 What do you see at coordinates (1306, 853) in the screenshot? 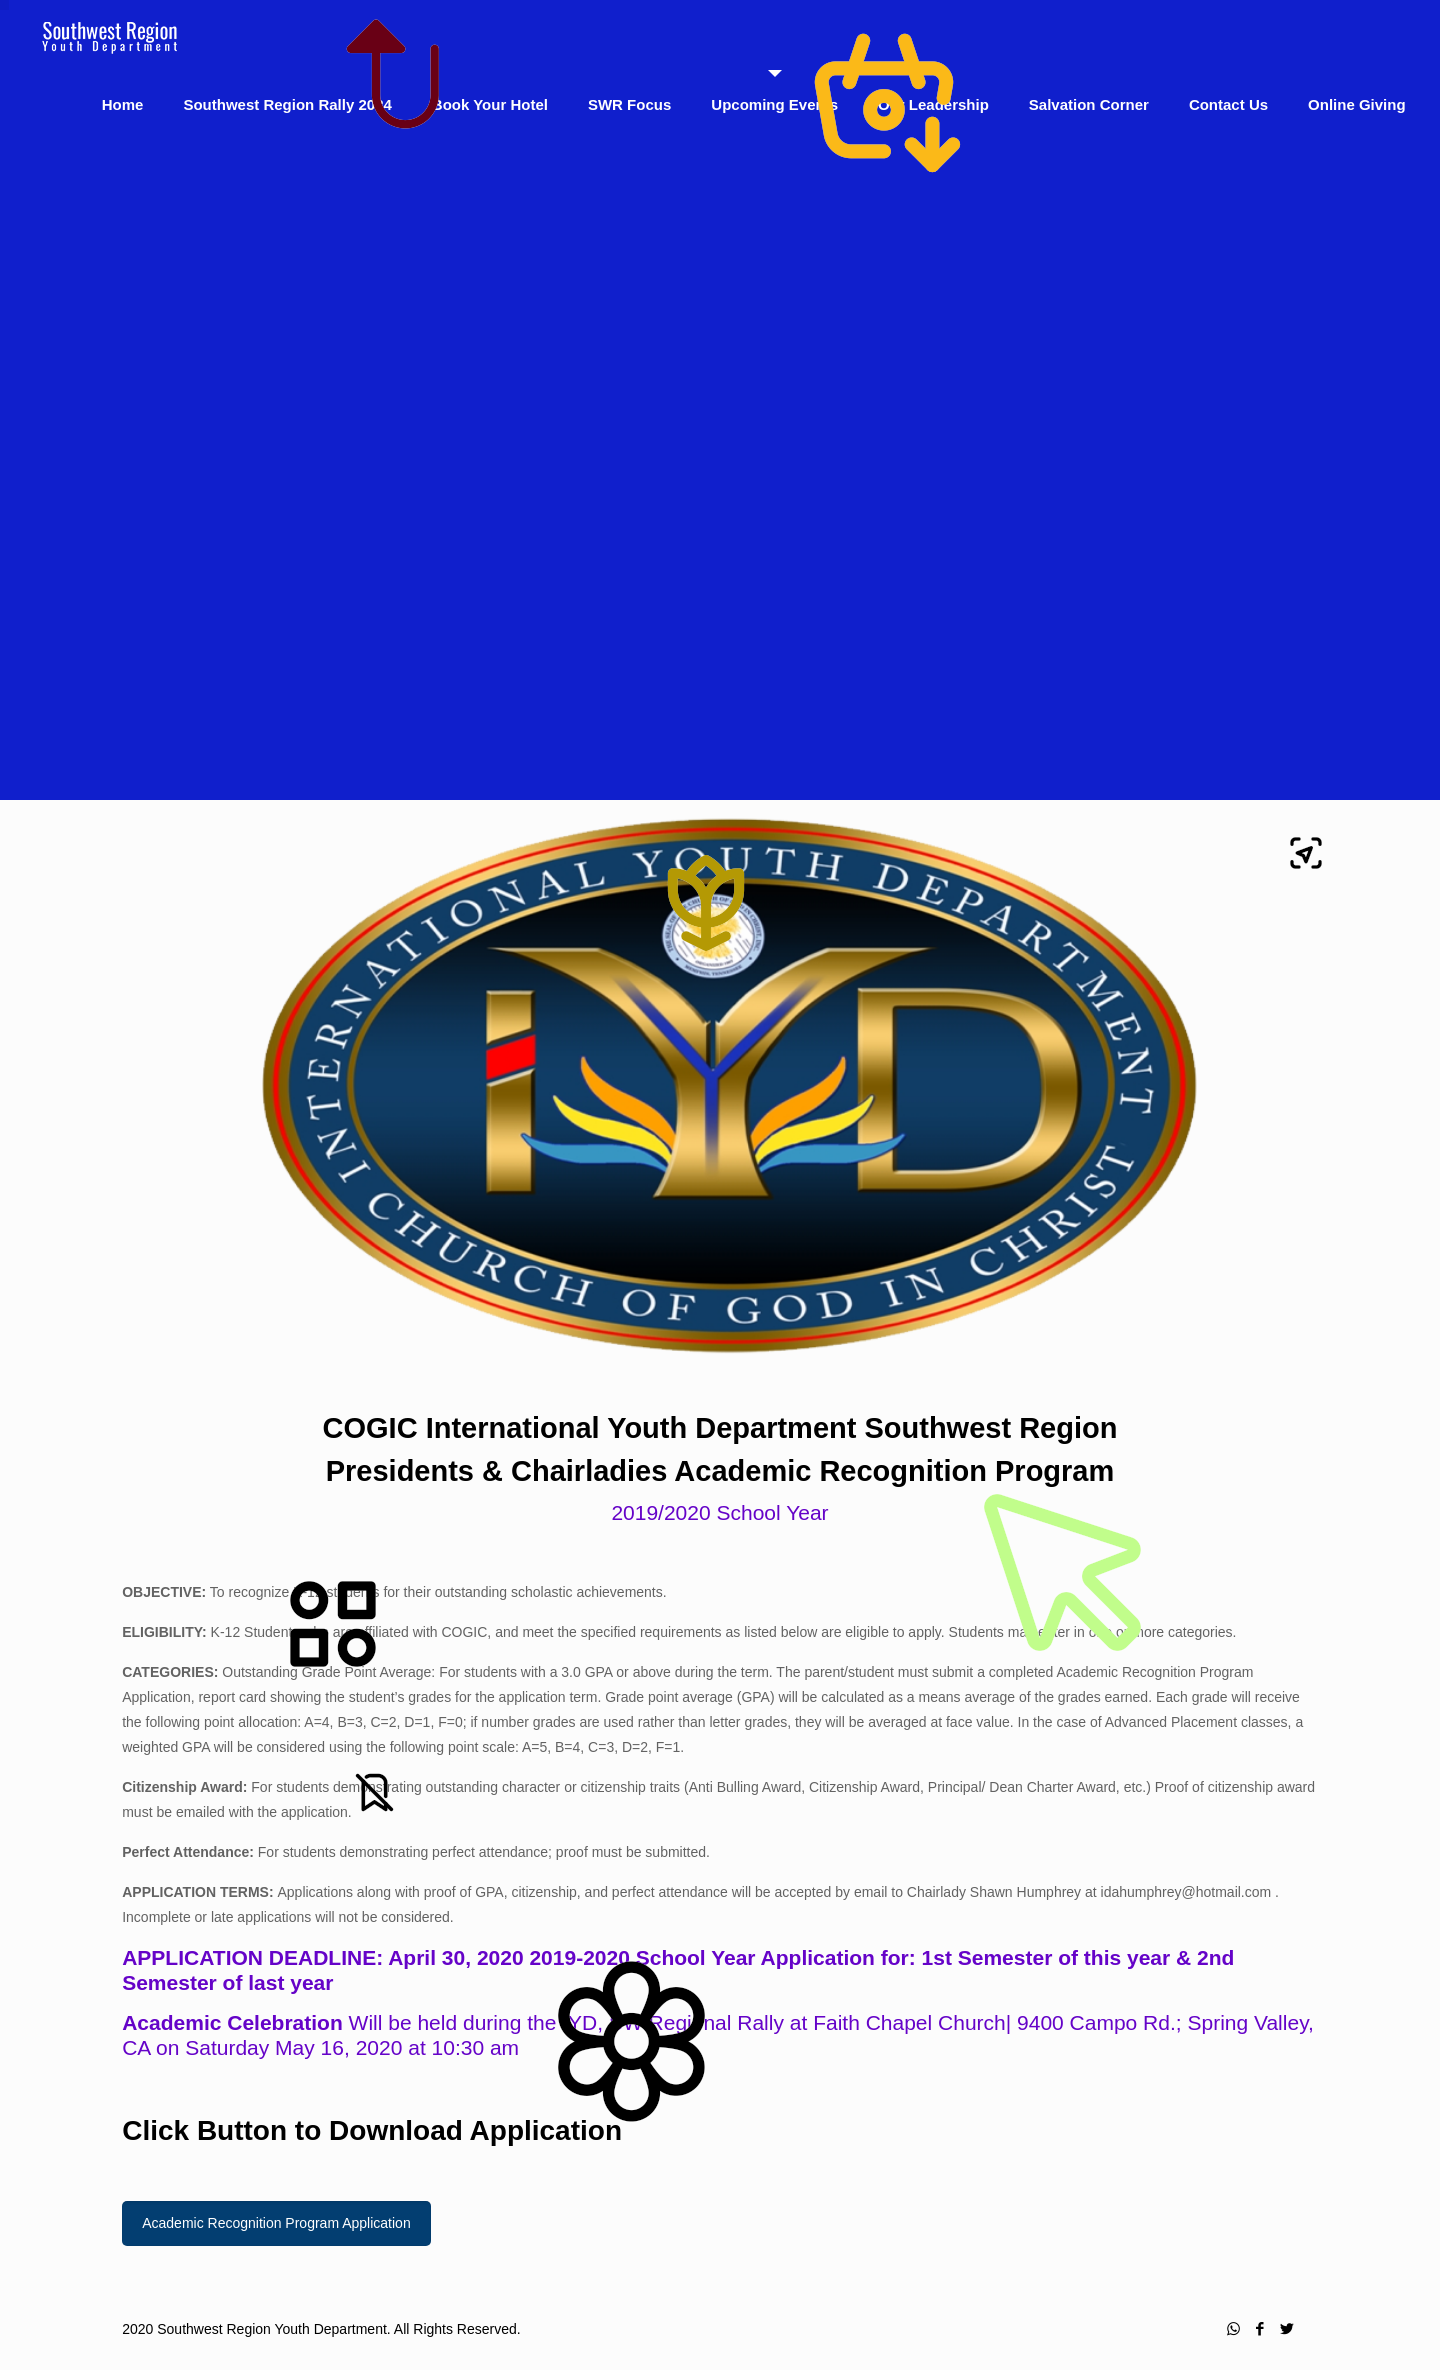
I see `scan to detect current location` at bounding box center [1306, 853].